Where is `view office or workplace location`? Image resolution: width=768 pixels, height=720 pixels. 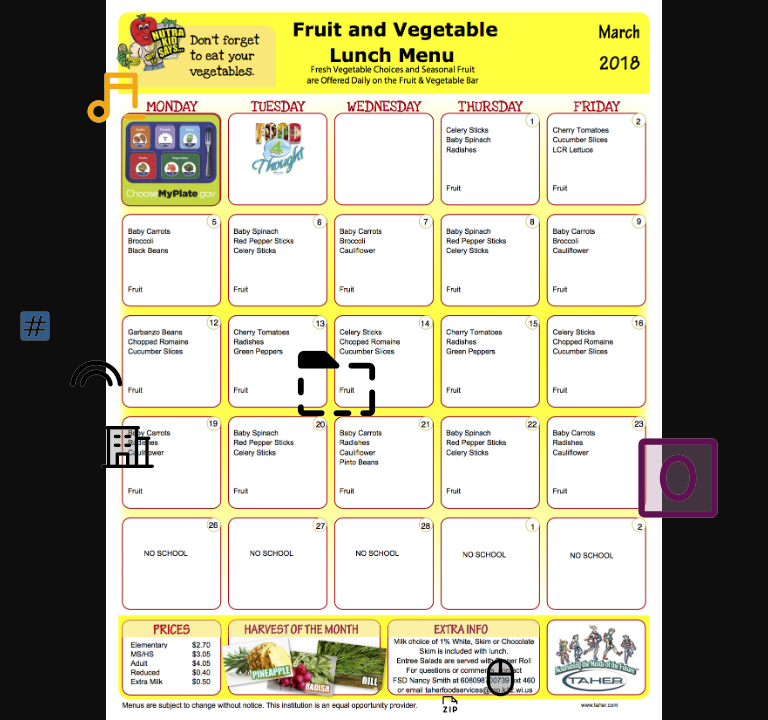
view office or workplace location is located at coordinates (126, 447).